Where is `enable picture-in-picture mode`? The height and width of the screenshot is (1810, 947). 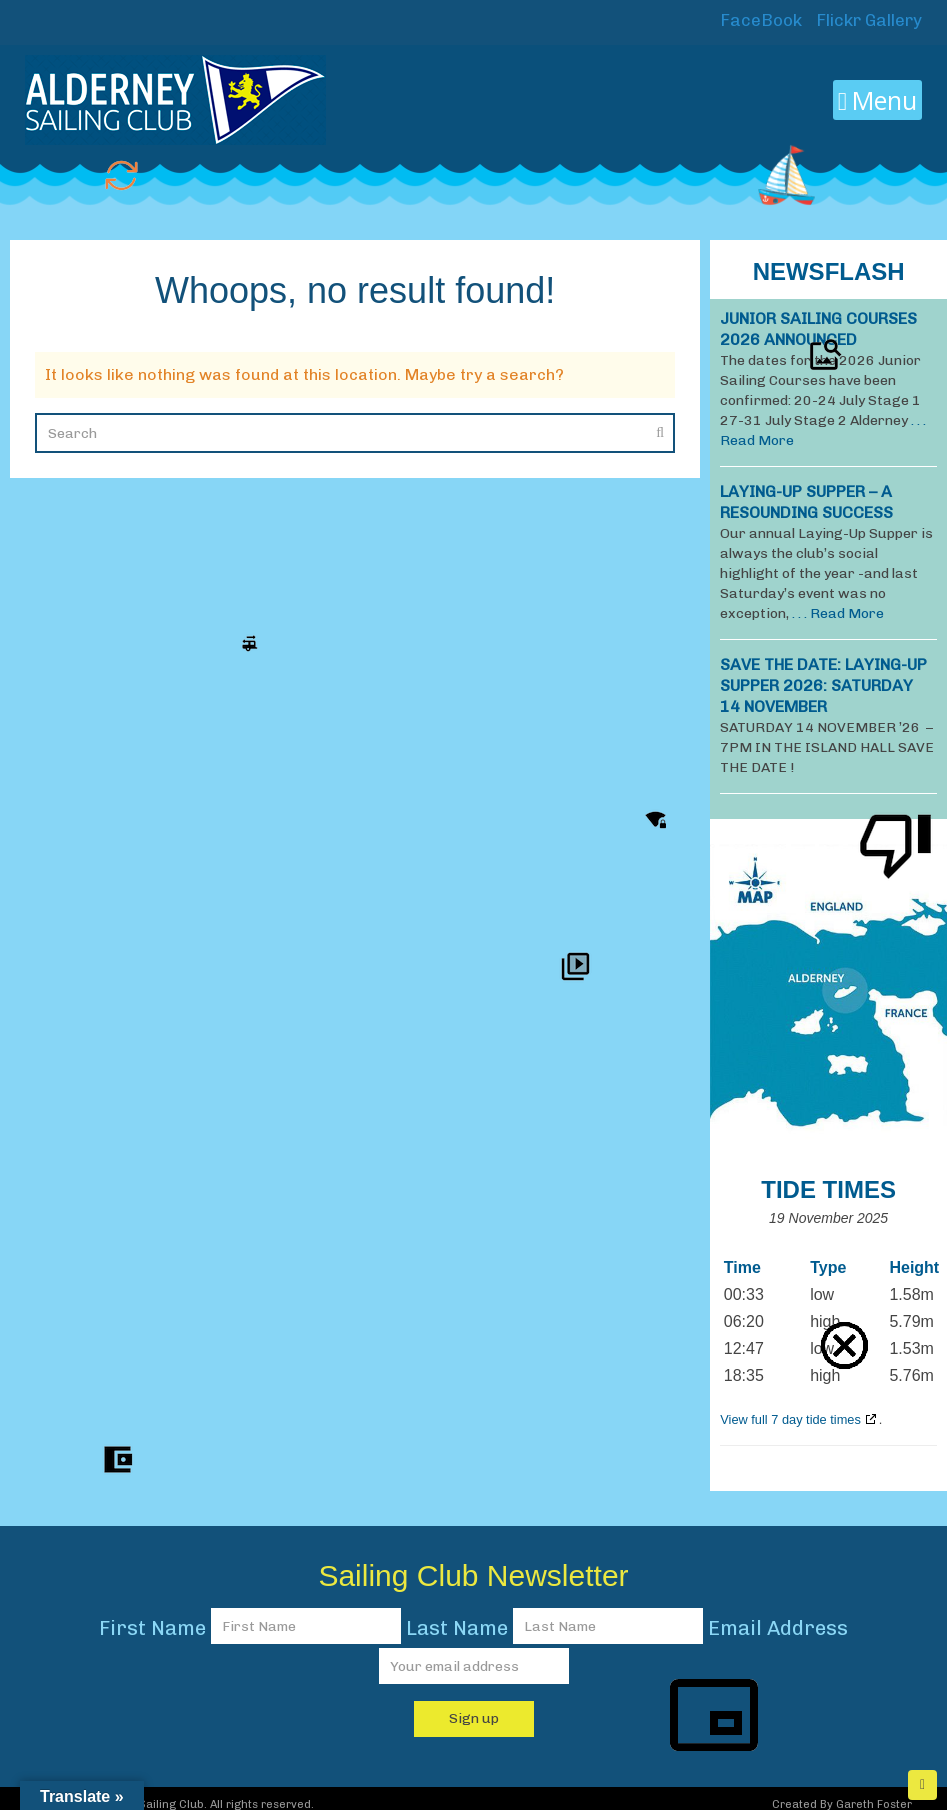
enable picture-in-picture mode is located at coordinates (714, 1715).